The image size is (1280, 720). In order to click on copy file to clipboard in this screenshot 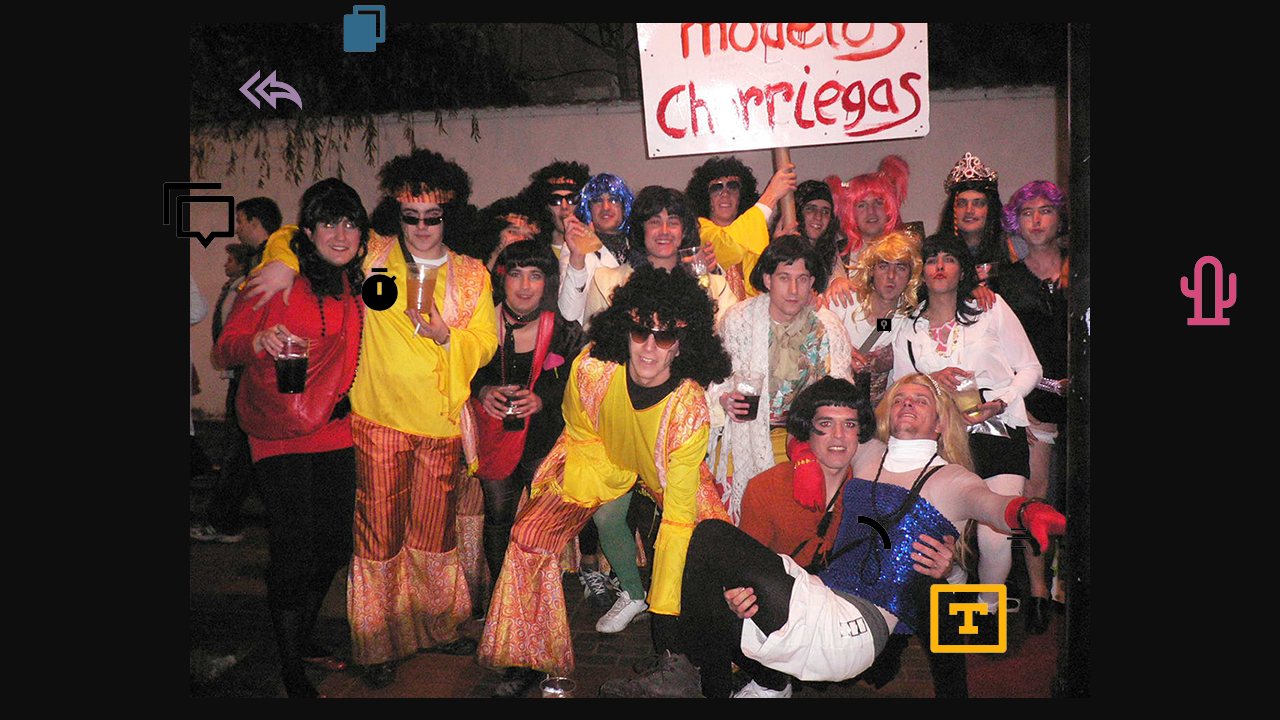, I will do `click(364, 28)`.